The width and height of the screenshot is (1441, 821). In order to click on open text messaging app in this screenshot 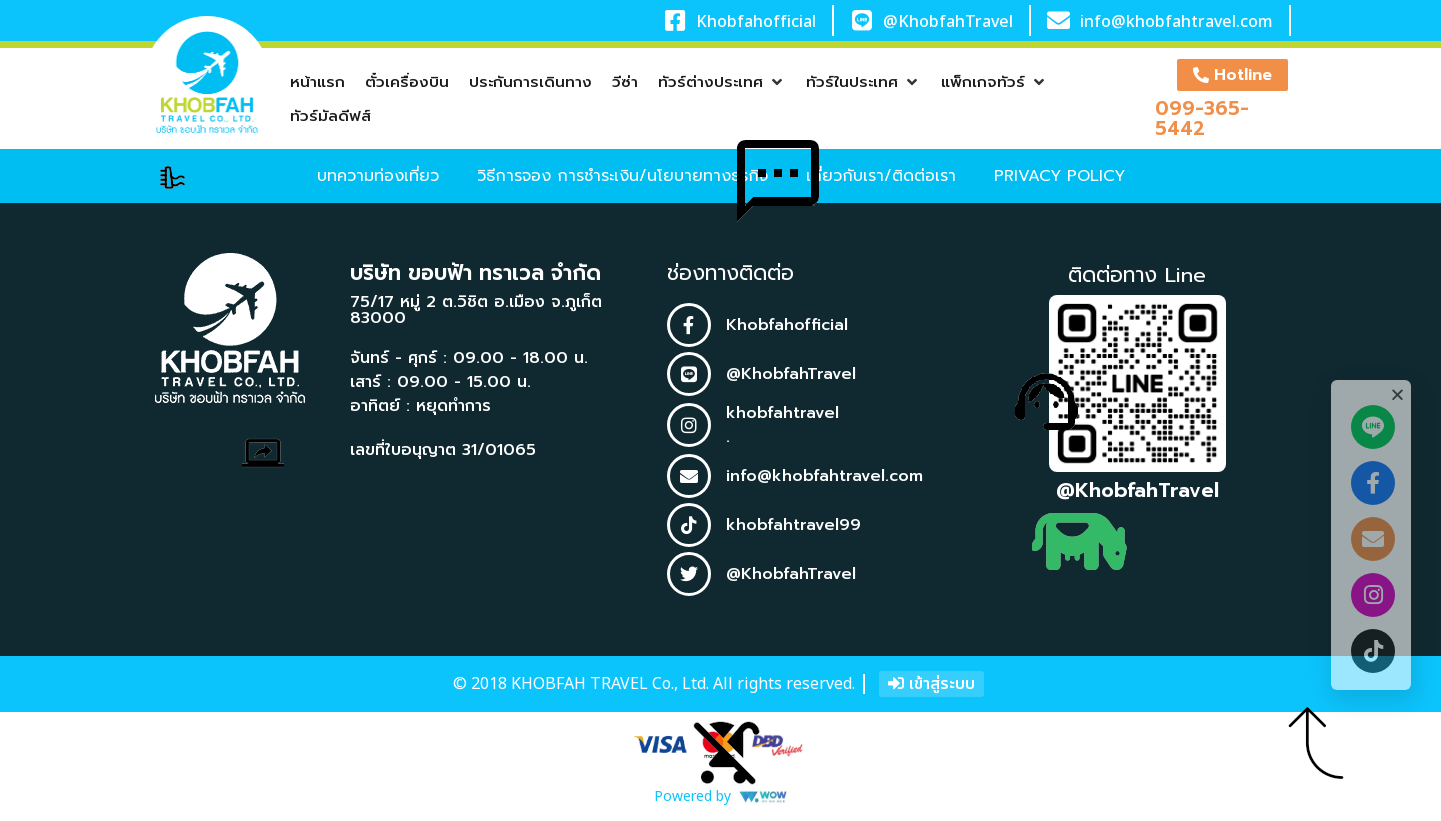, I will do `click(778, 181)`.